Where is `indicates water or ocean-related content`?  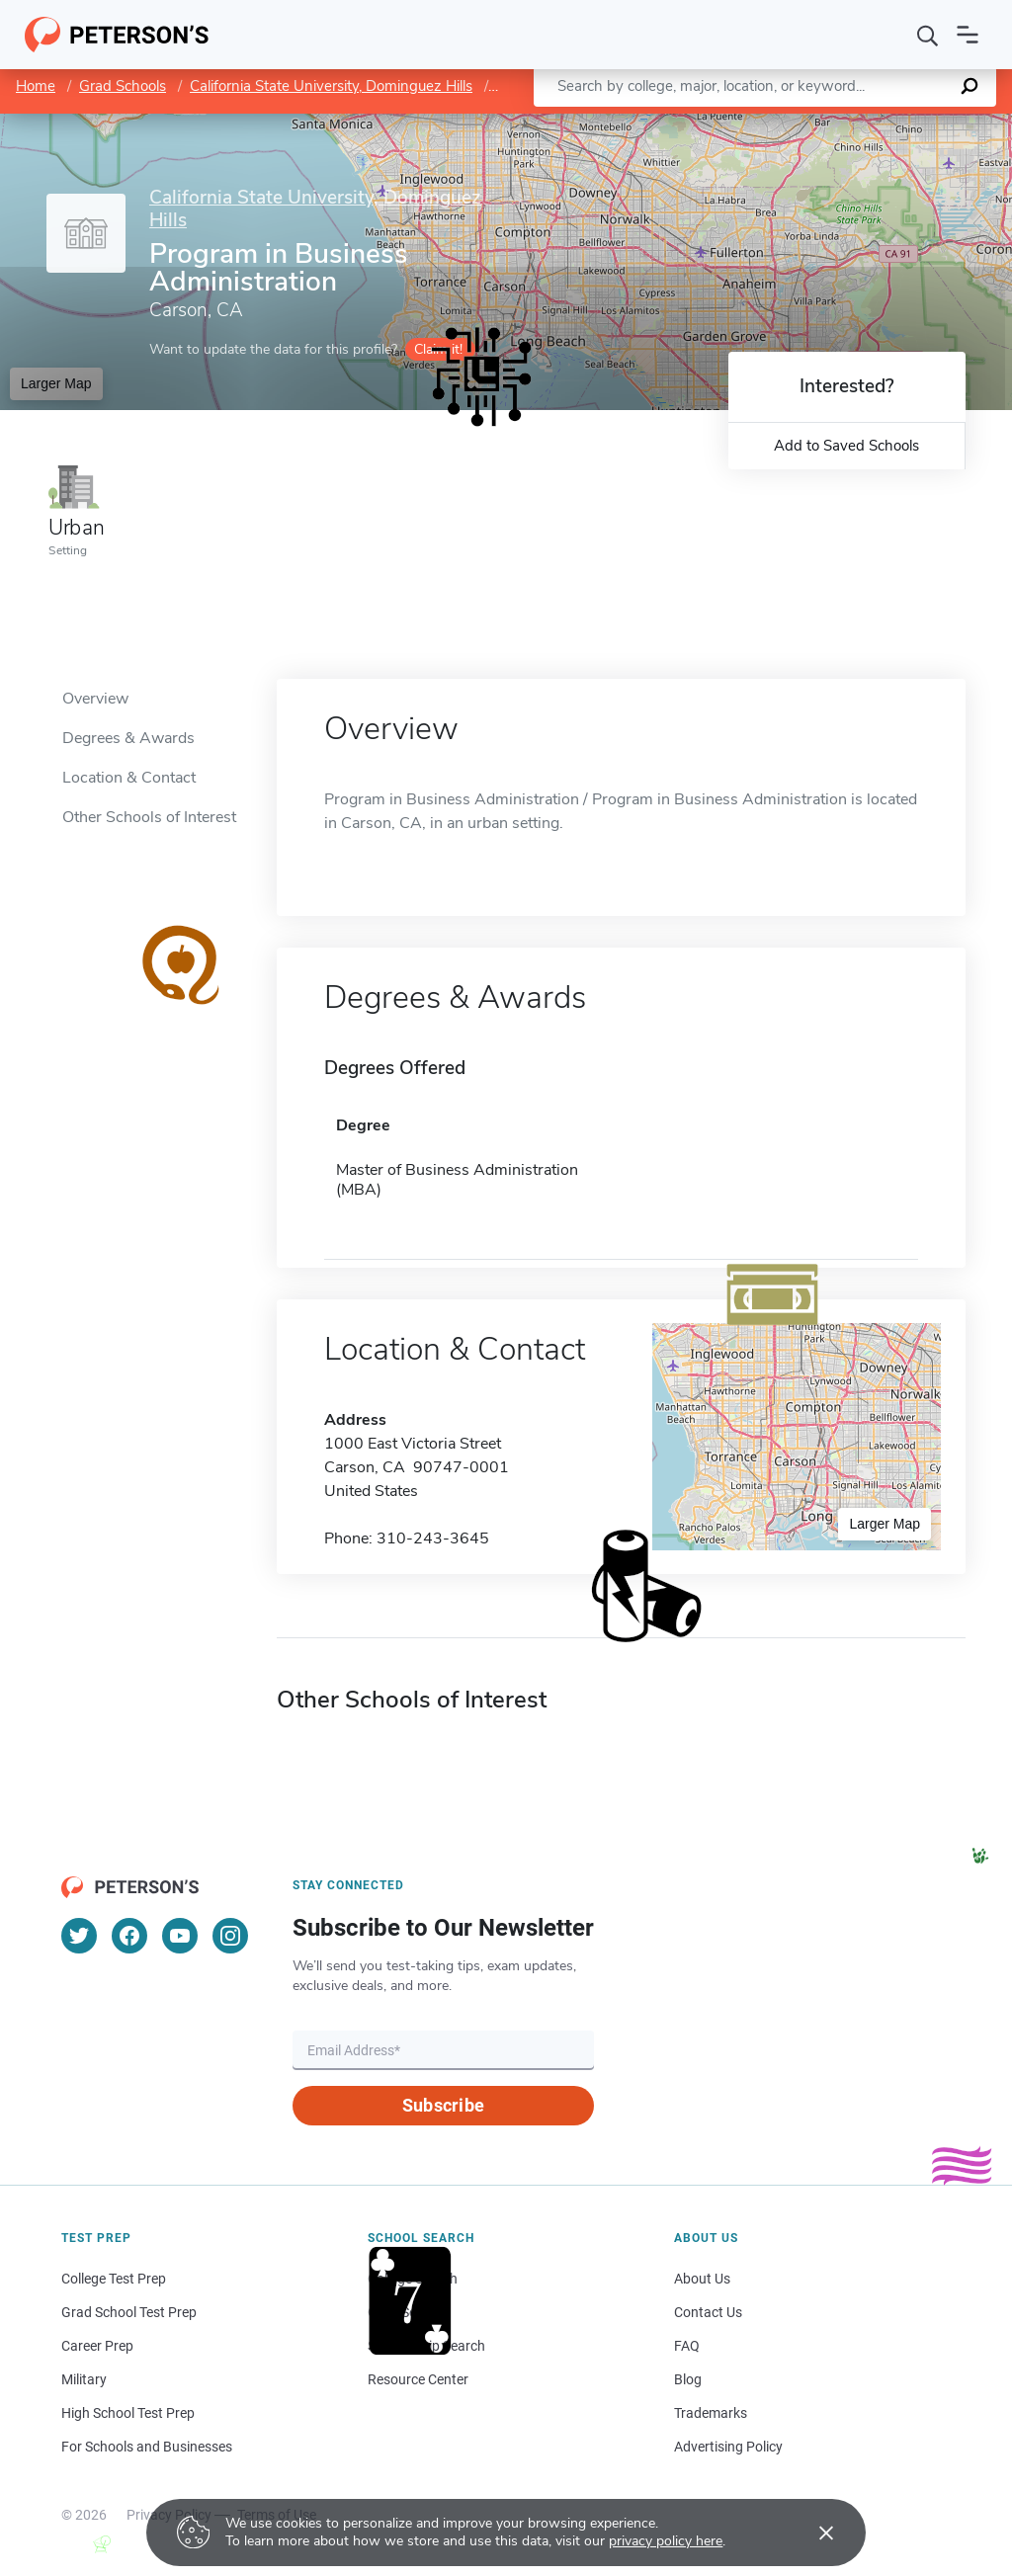
indicates water or ocean-related content is located at coordinates (962, 2165).